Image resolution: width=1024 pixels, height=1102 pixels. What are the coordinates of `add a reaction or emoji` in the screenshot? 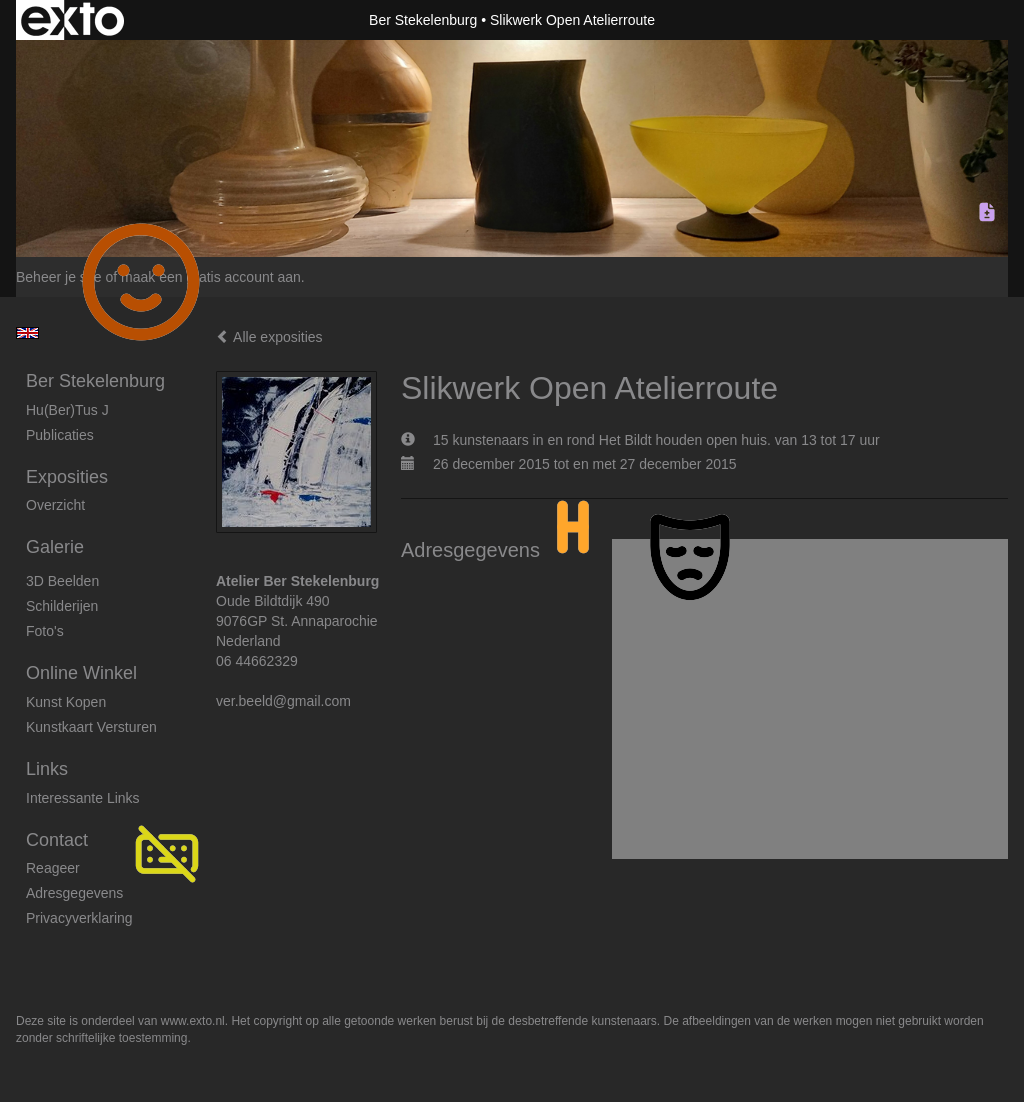 It's located at (141, 282).